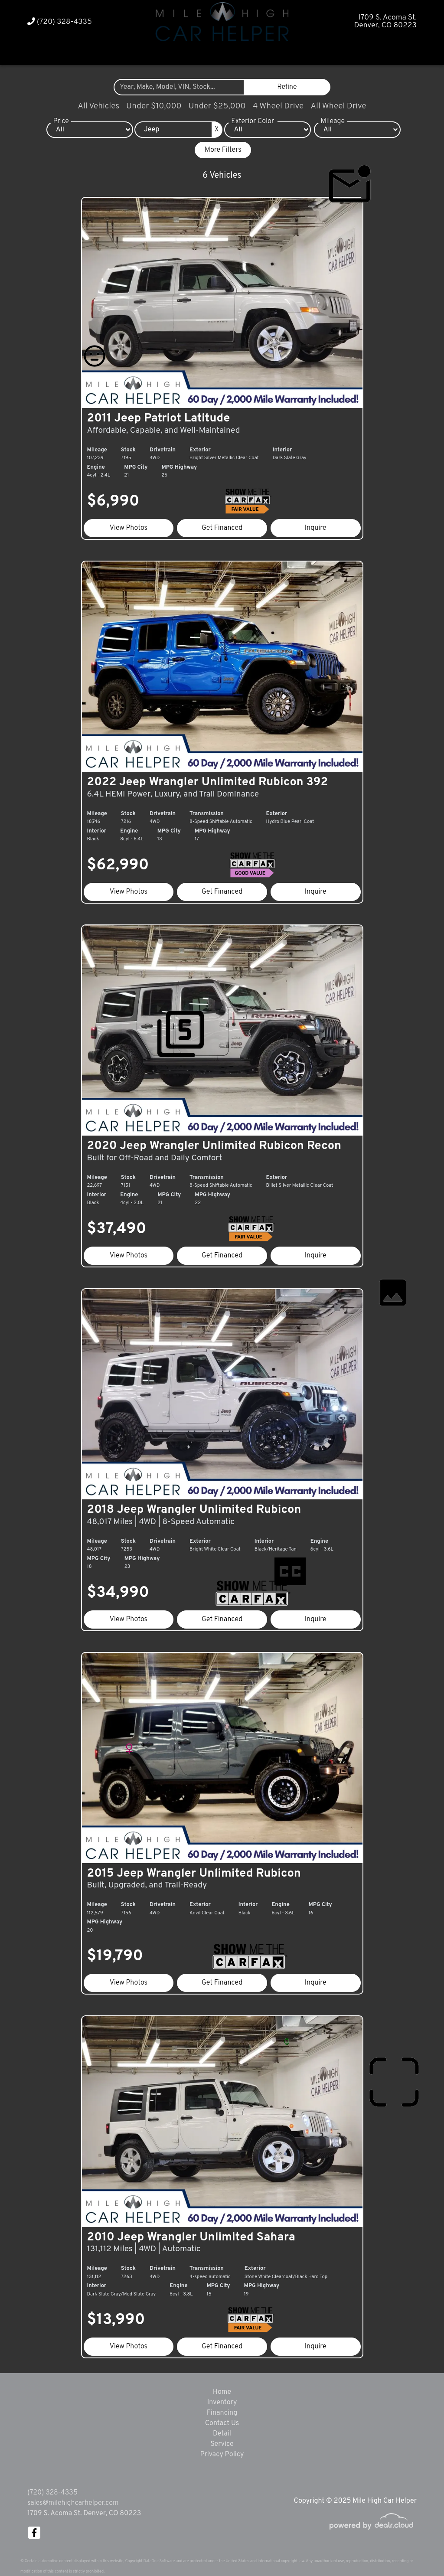 The width and height of the screenshot is (444, 2576). I want to click on indicates 5 items or layers selected, so click(180, 1034).